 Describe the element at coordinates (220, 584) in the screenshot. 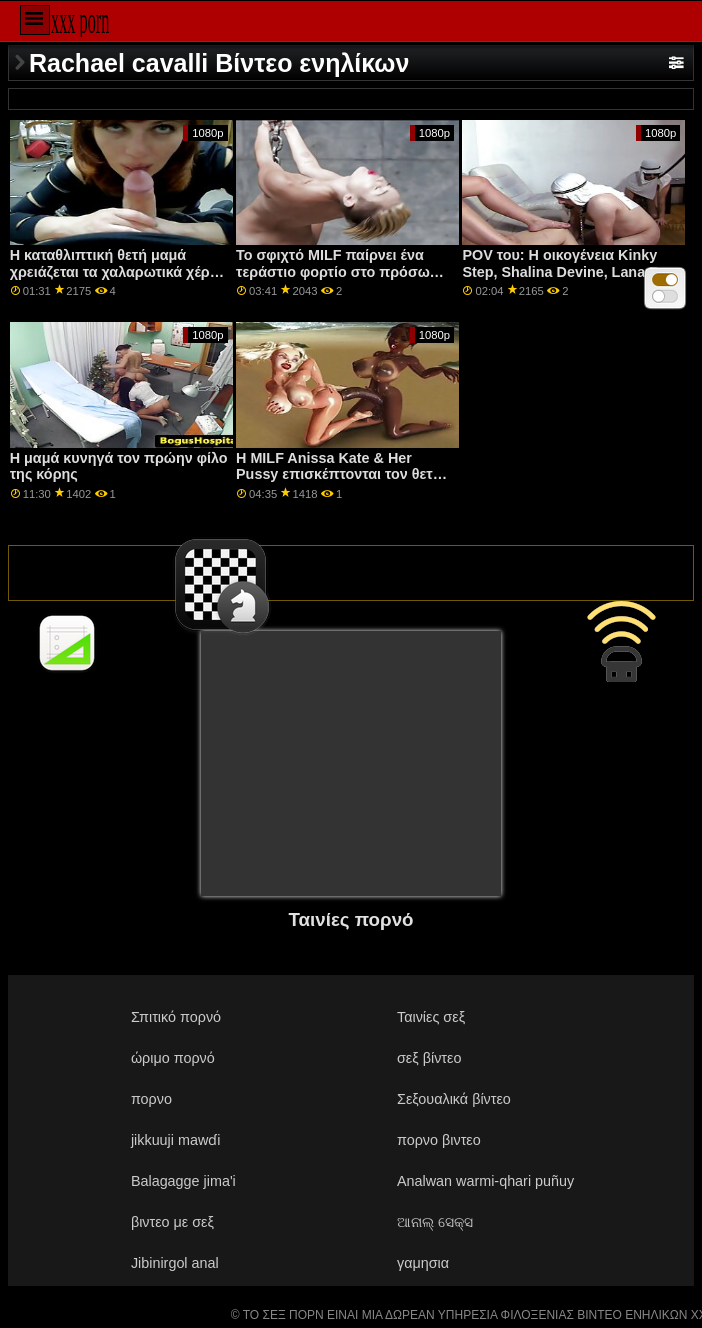

I see `open the chess app` at that location.